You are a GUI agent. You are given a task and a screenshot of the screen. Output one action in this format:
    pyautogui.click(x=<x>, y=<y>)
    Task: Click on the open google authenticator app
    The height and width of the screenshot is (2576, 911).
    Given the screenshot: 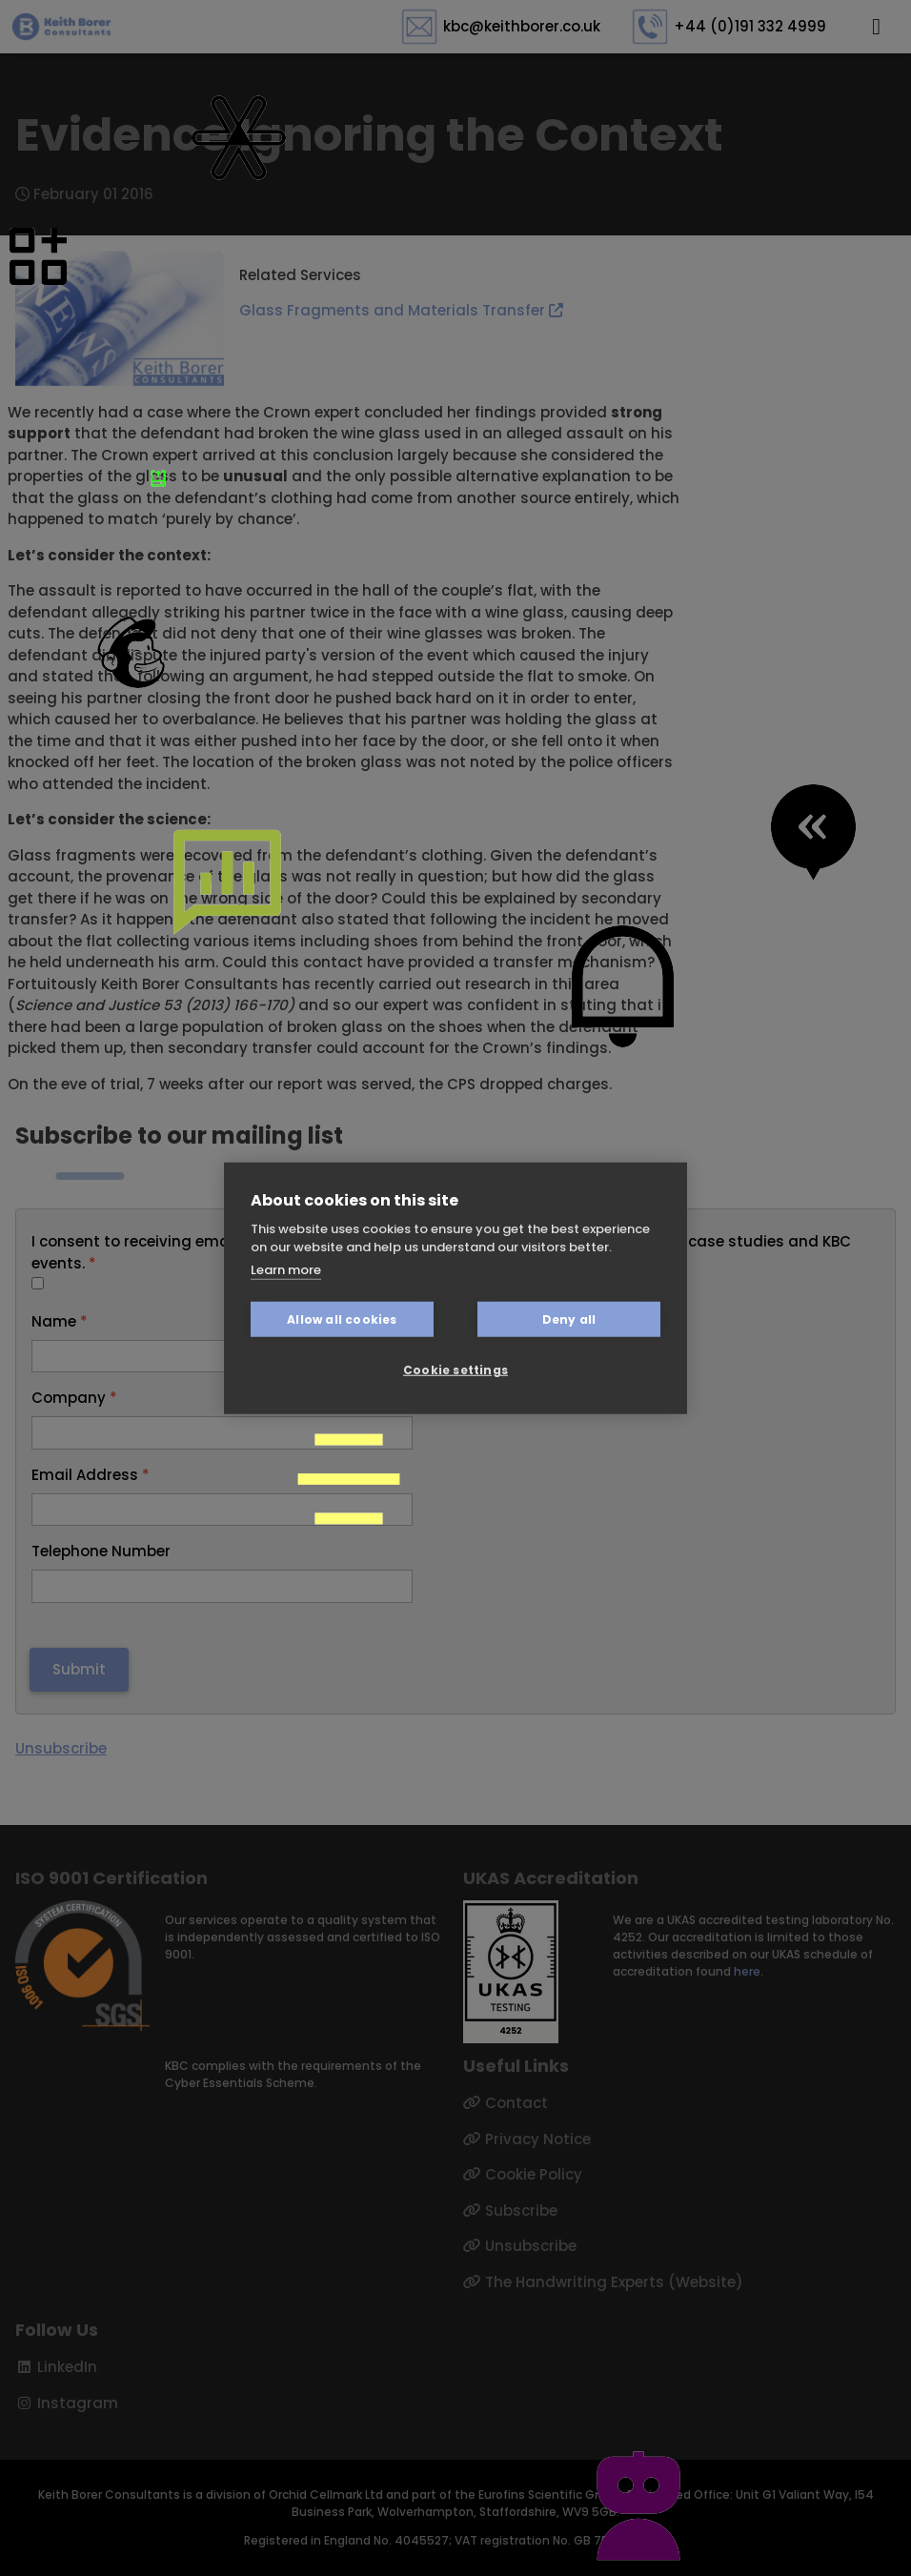 What is the action you would take?
    pyautogui.click(x=238, y=137)
    